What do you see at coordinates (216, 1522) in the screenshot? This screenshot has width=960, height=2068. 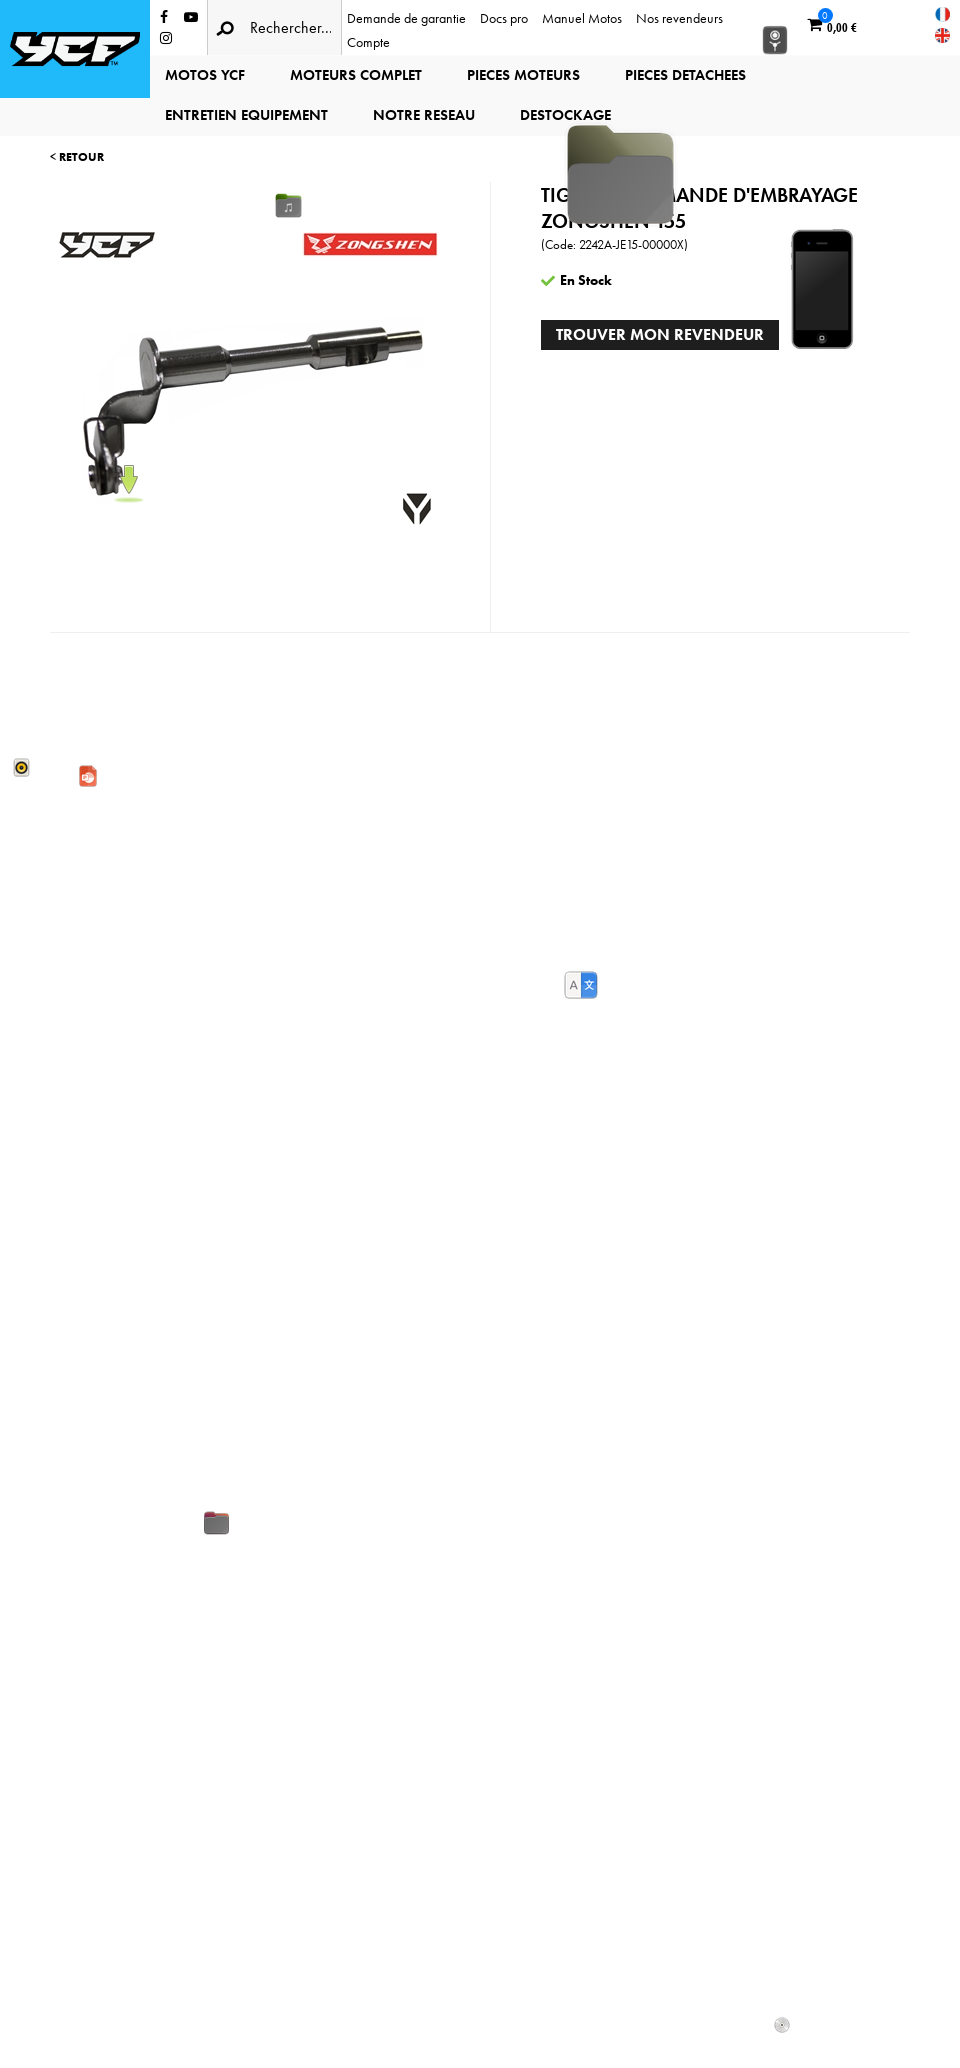 I see `open file folder` at bounding box center [216, 1522].